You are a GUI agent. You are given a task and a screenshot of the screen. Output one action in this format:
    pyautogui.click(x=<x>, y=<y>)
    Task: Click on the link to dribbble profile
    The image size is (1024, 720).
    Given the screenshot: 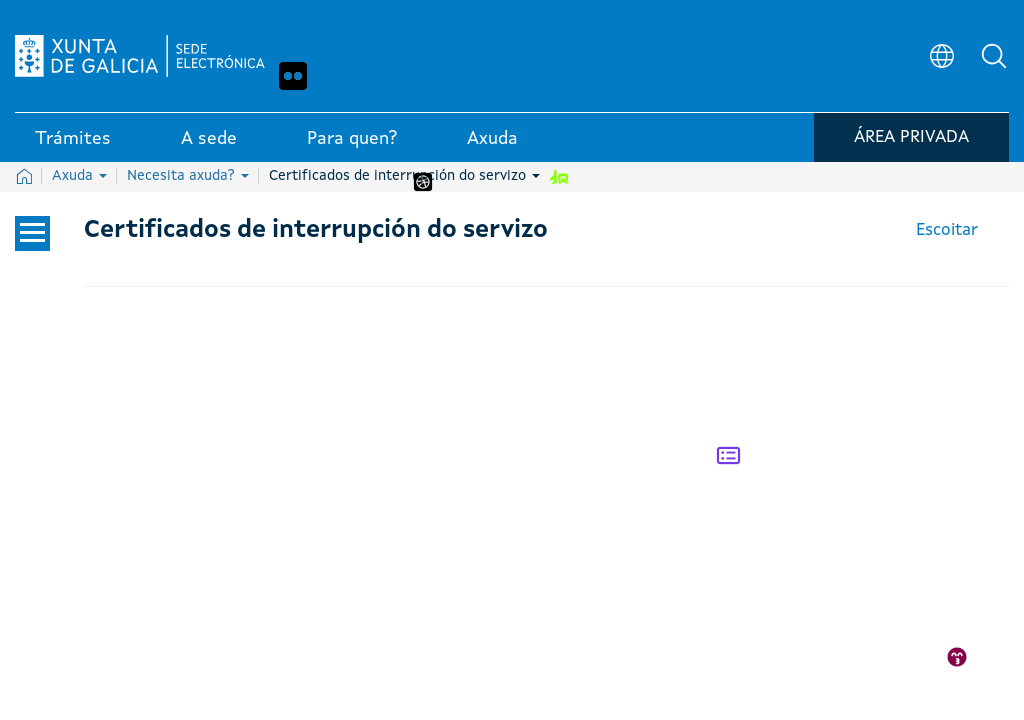 What is the action you would take?
    pyautogui.click(x=423, y=182)
    